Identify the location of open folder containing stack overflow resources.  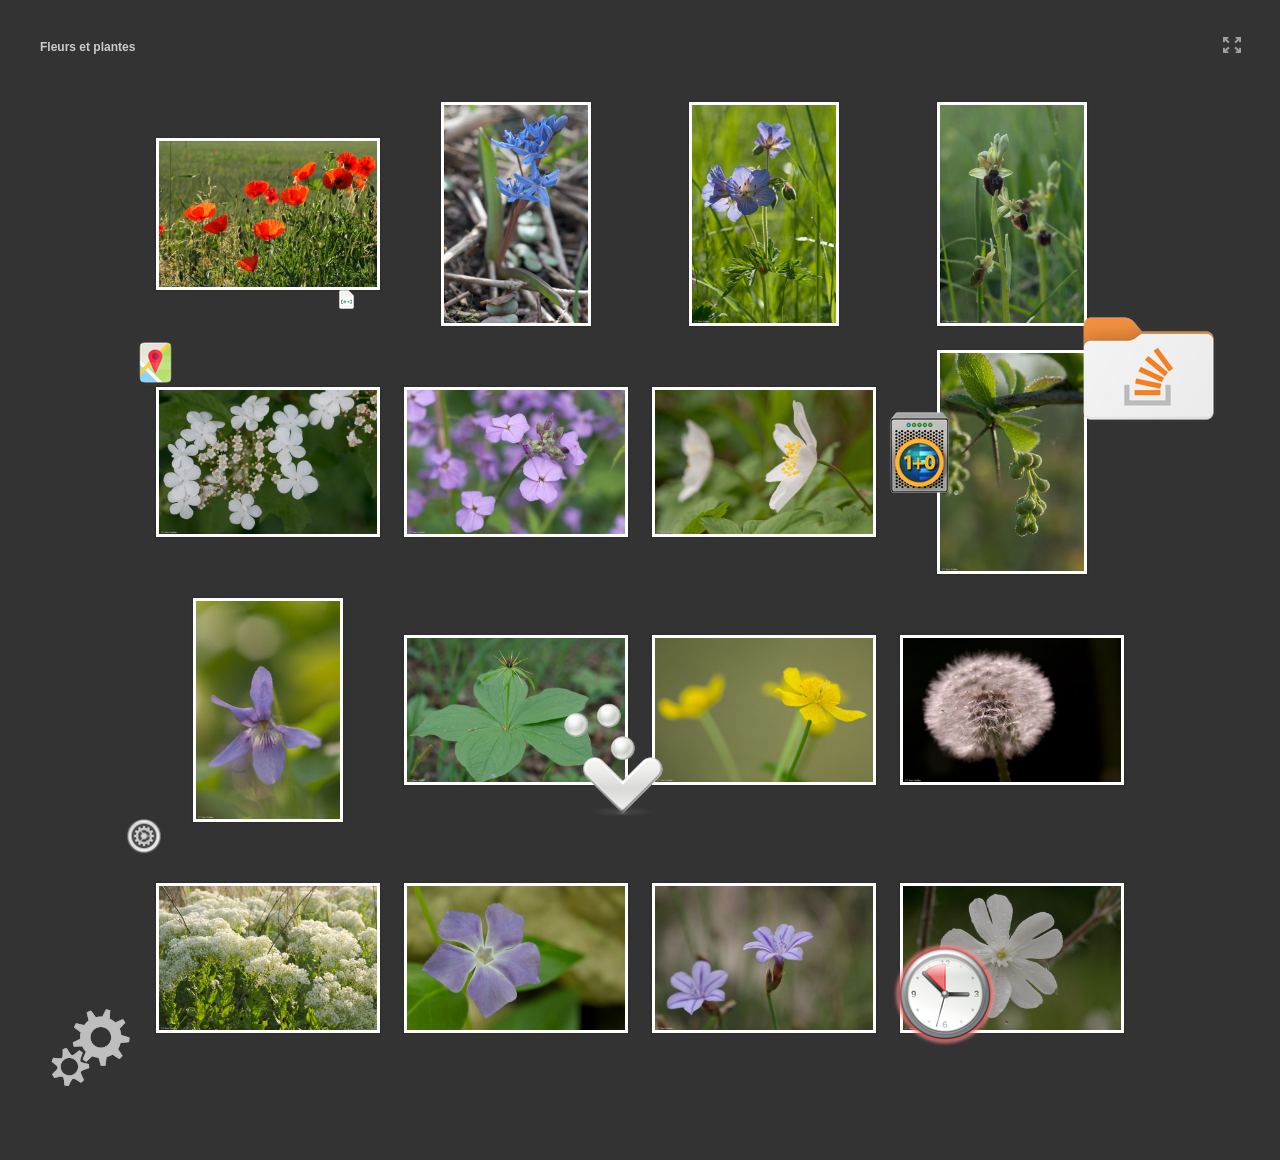
(1148, 372).